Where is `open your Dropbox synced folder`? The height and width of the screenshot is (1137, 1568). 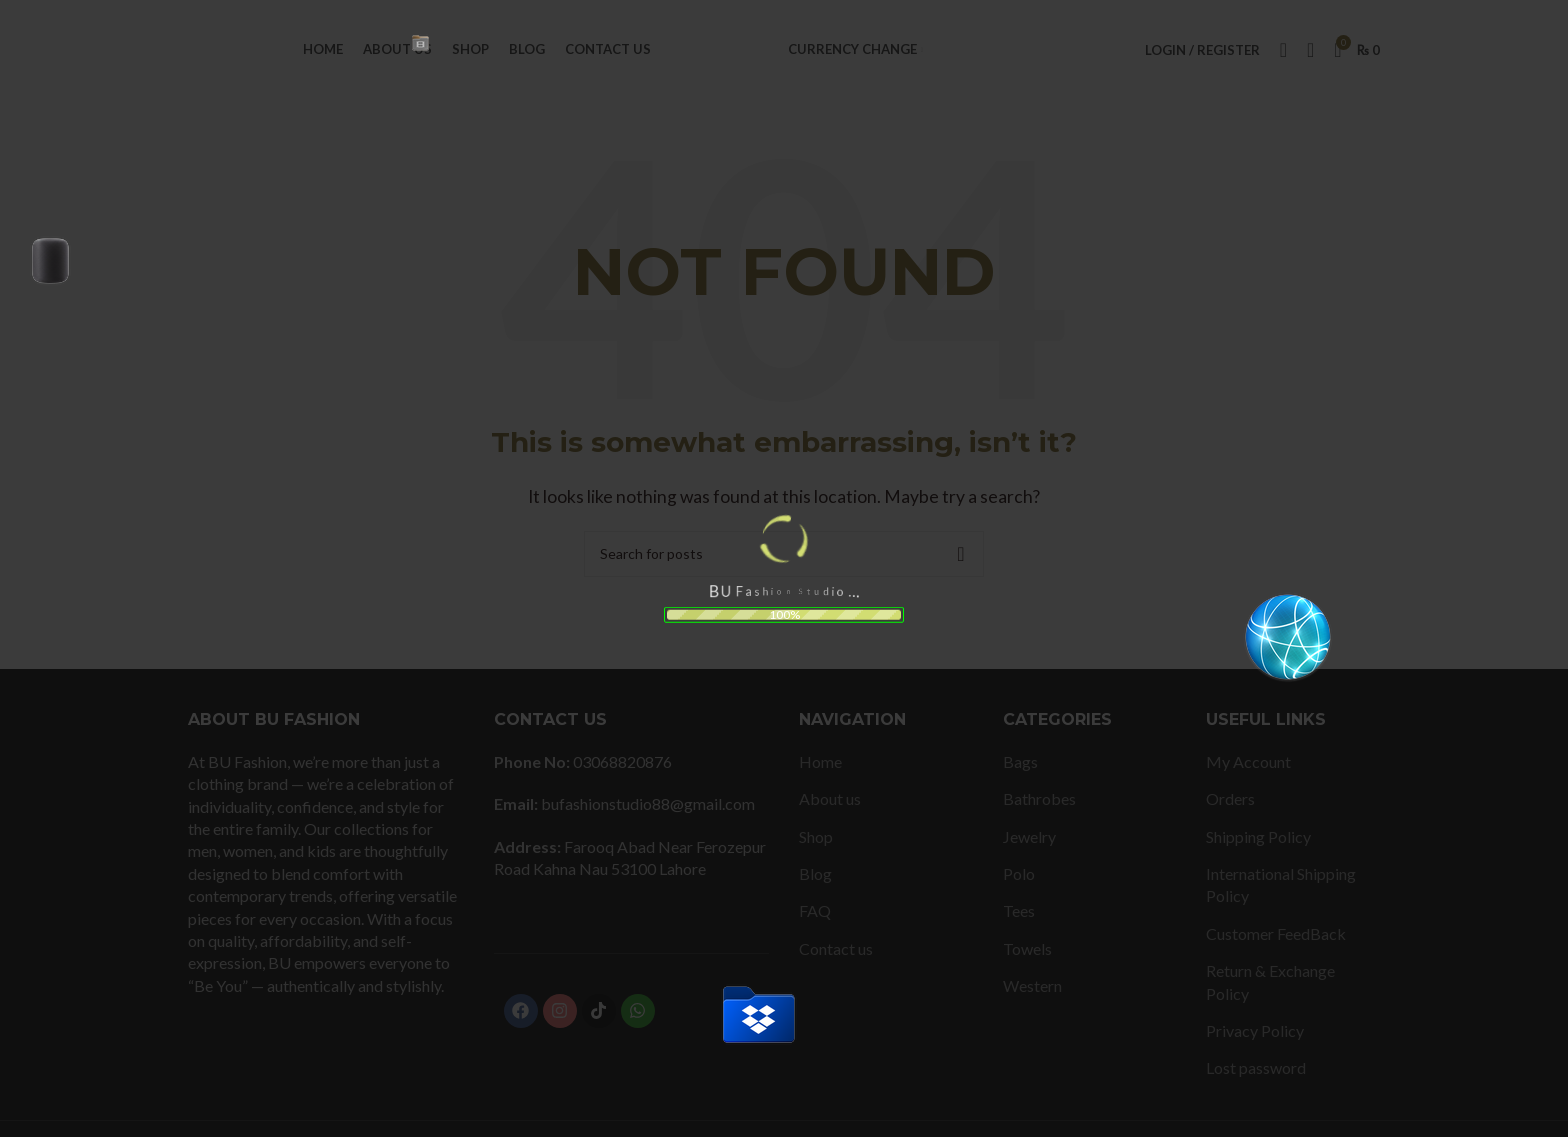
open your Dropbox synced folder is located at coordinates (758, 1016).